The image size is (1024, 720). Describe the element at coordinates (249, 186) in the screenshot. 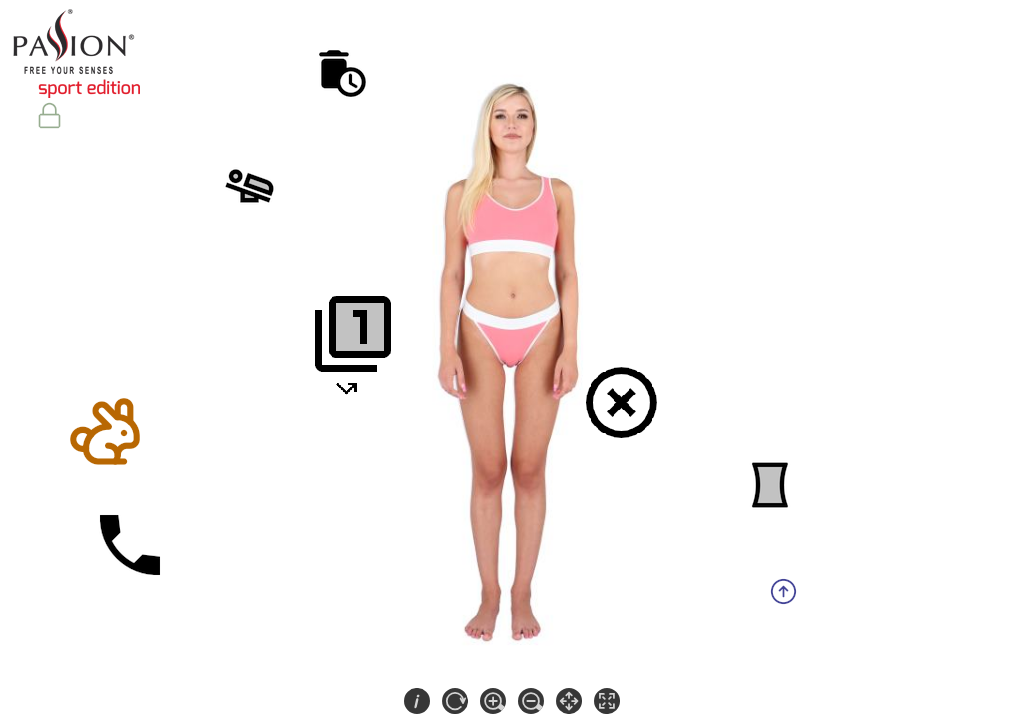

I see `indicates lie-flat seat availability on flight` at that location.